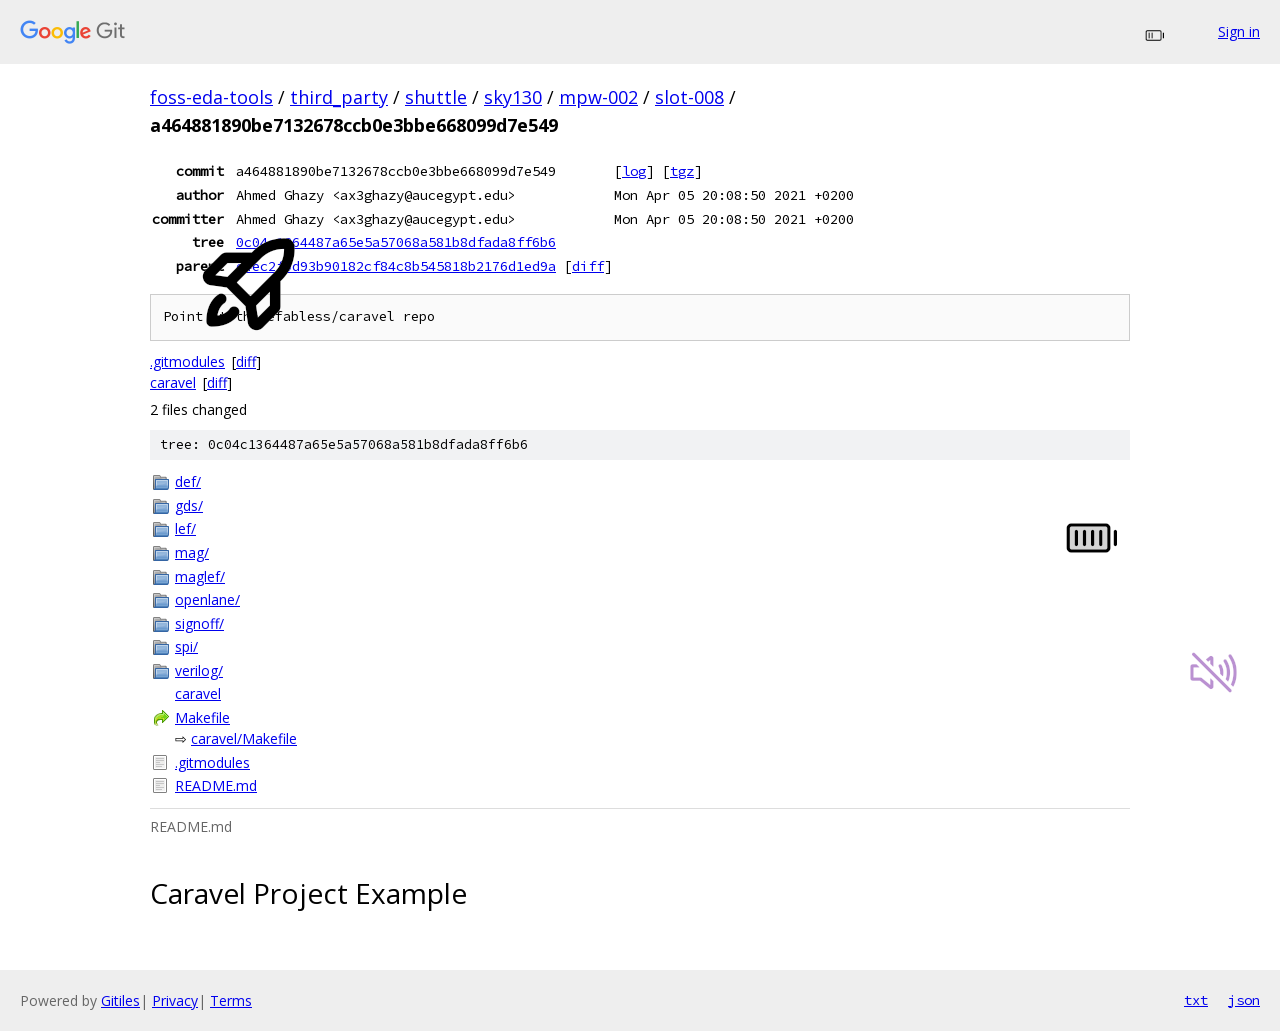  Describe the element at coordinates (1091, 538) in the screenshot. I see `indicates full battery charge` at that location.